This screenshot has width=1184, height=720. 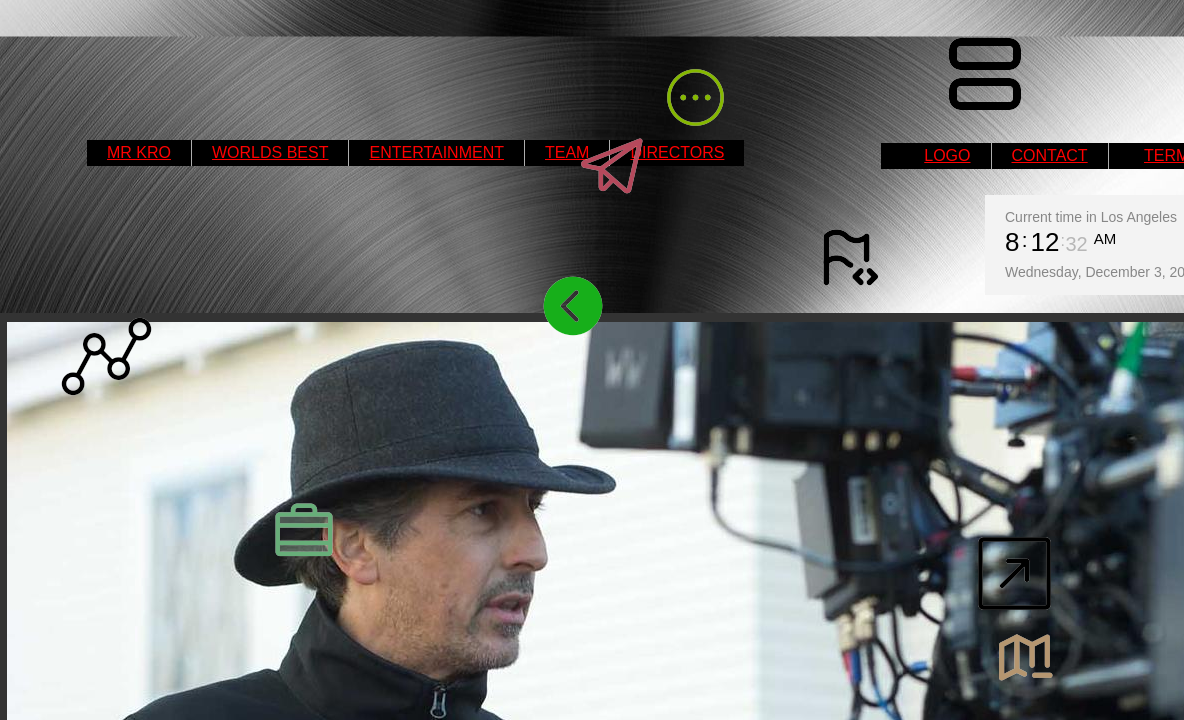 What do you see at coordinates (614, 167) in the screenshot?
I see `open Telegram messaging app` at bounding box center [614, 167].